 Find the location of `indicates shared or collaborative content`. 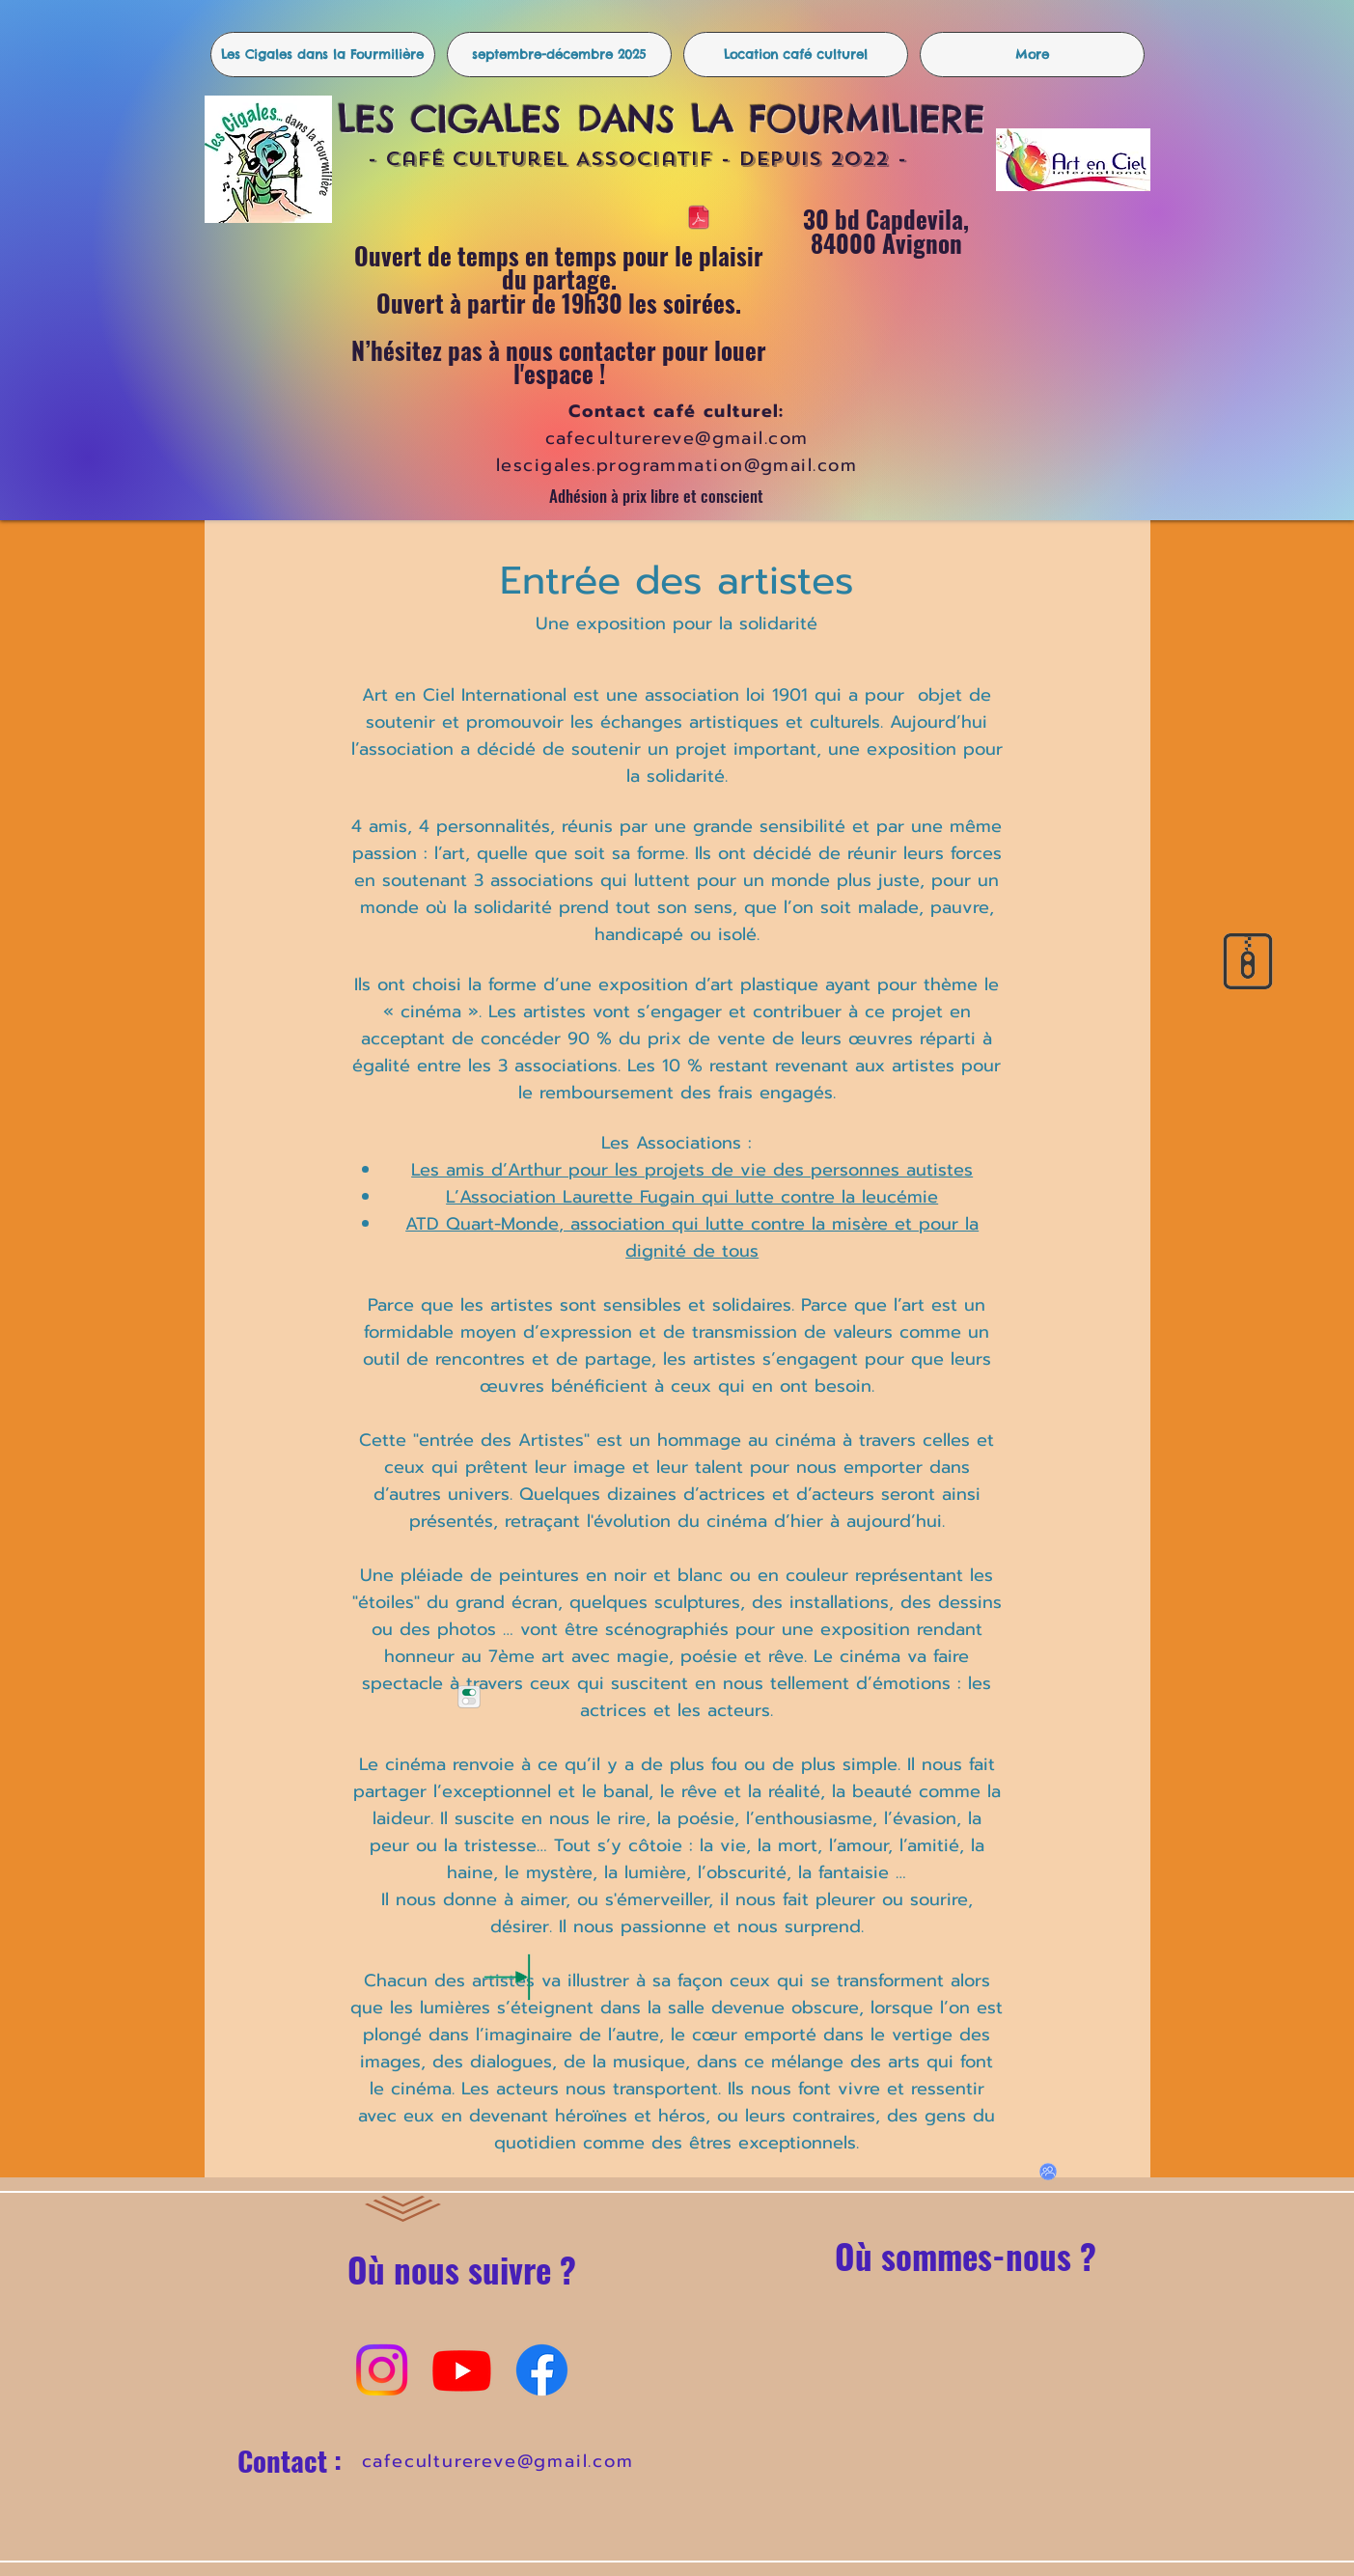

indicates shared or collaborative content is located at coordinates (1048, 2172).